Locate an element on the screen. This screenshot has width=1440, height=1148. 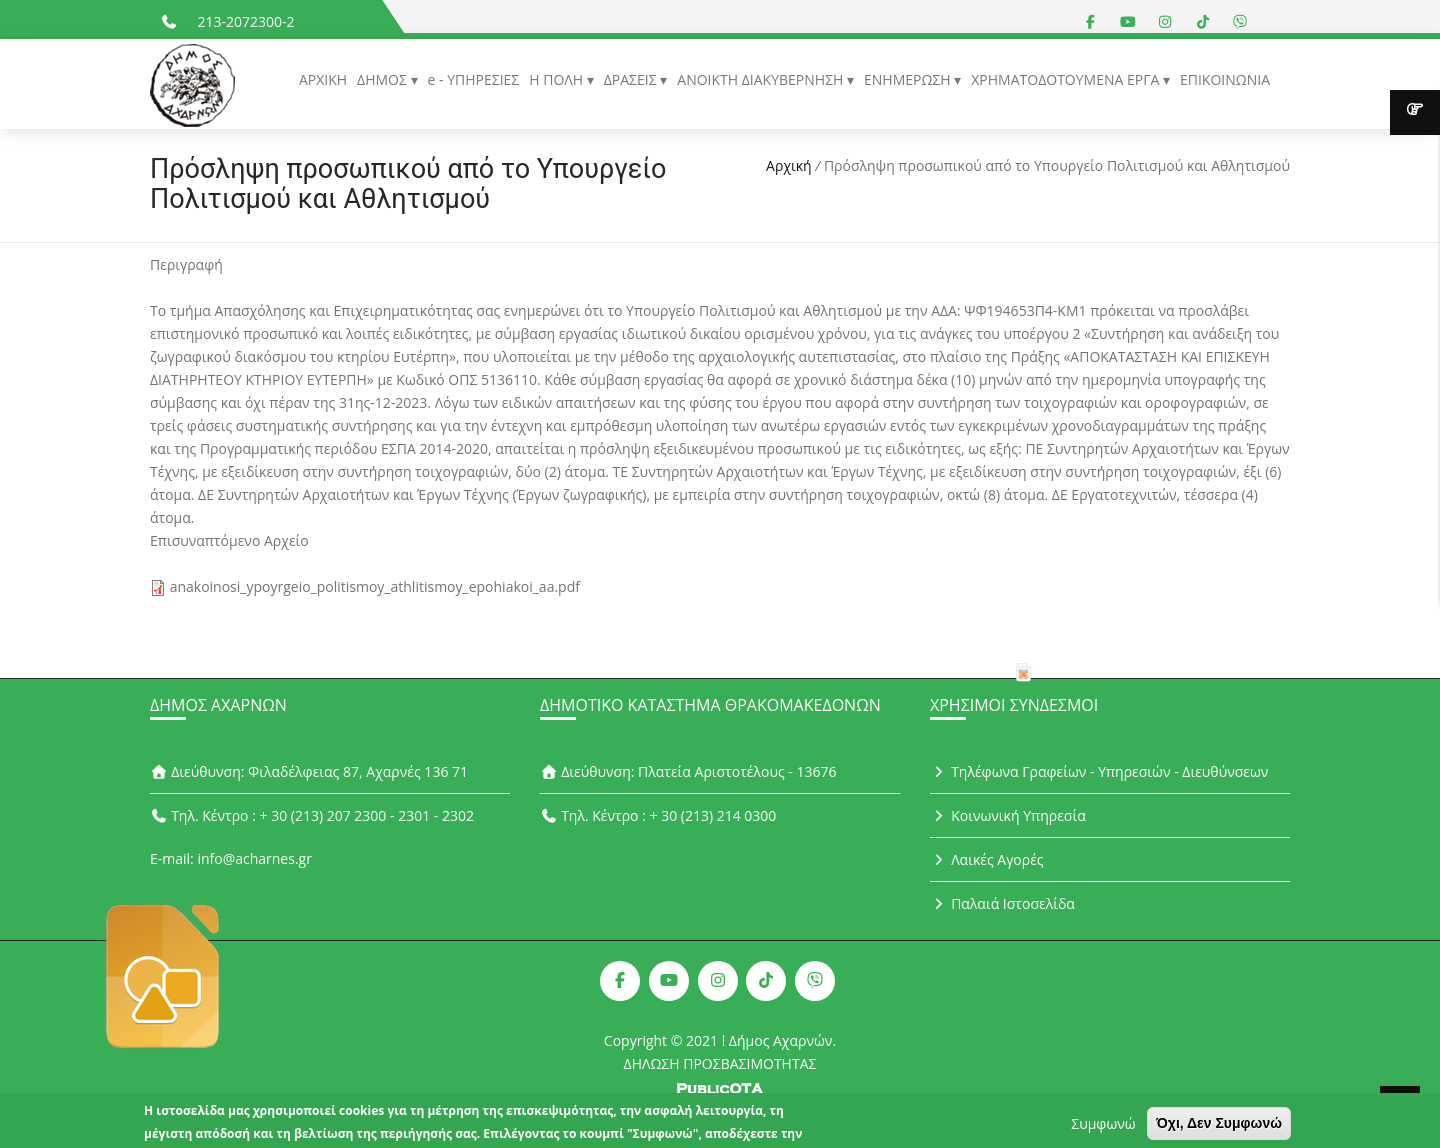
open libreoffice draw application is located at coordinates (162, 976).